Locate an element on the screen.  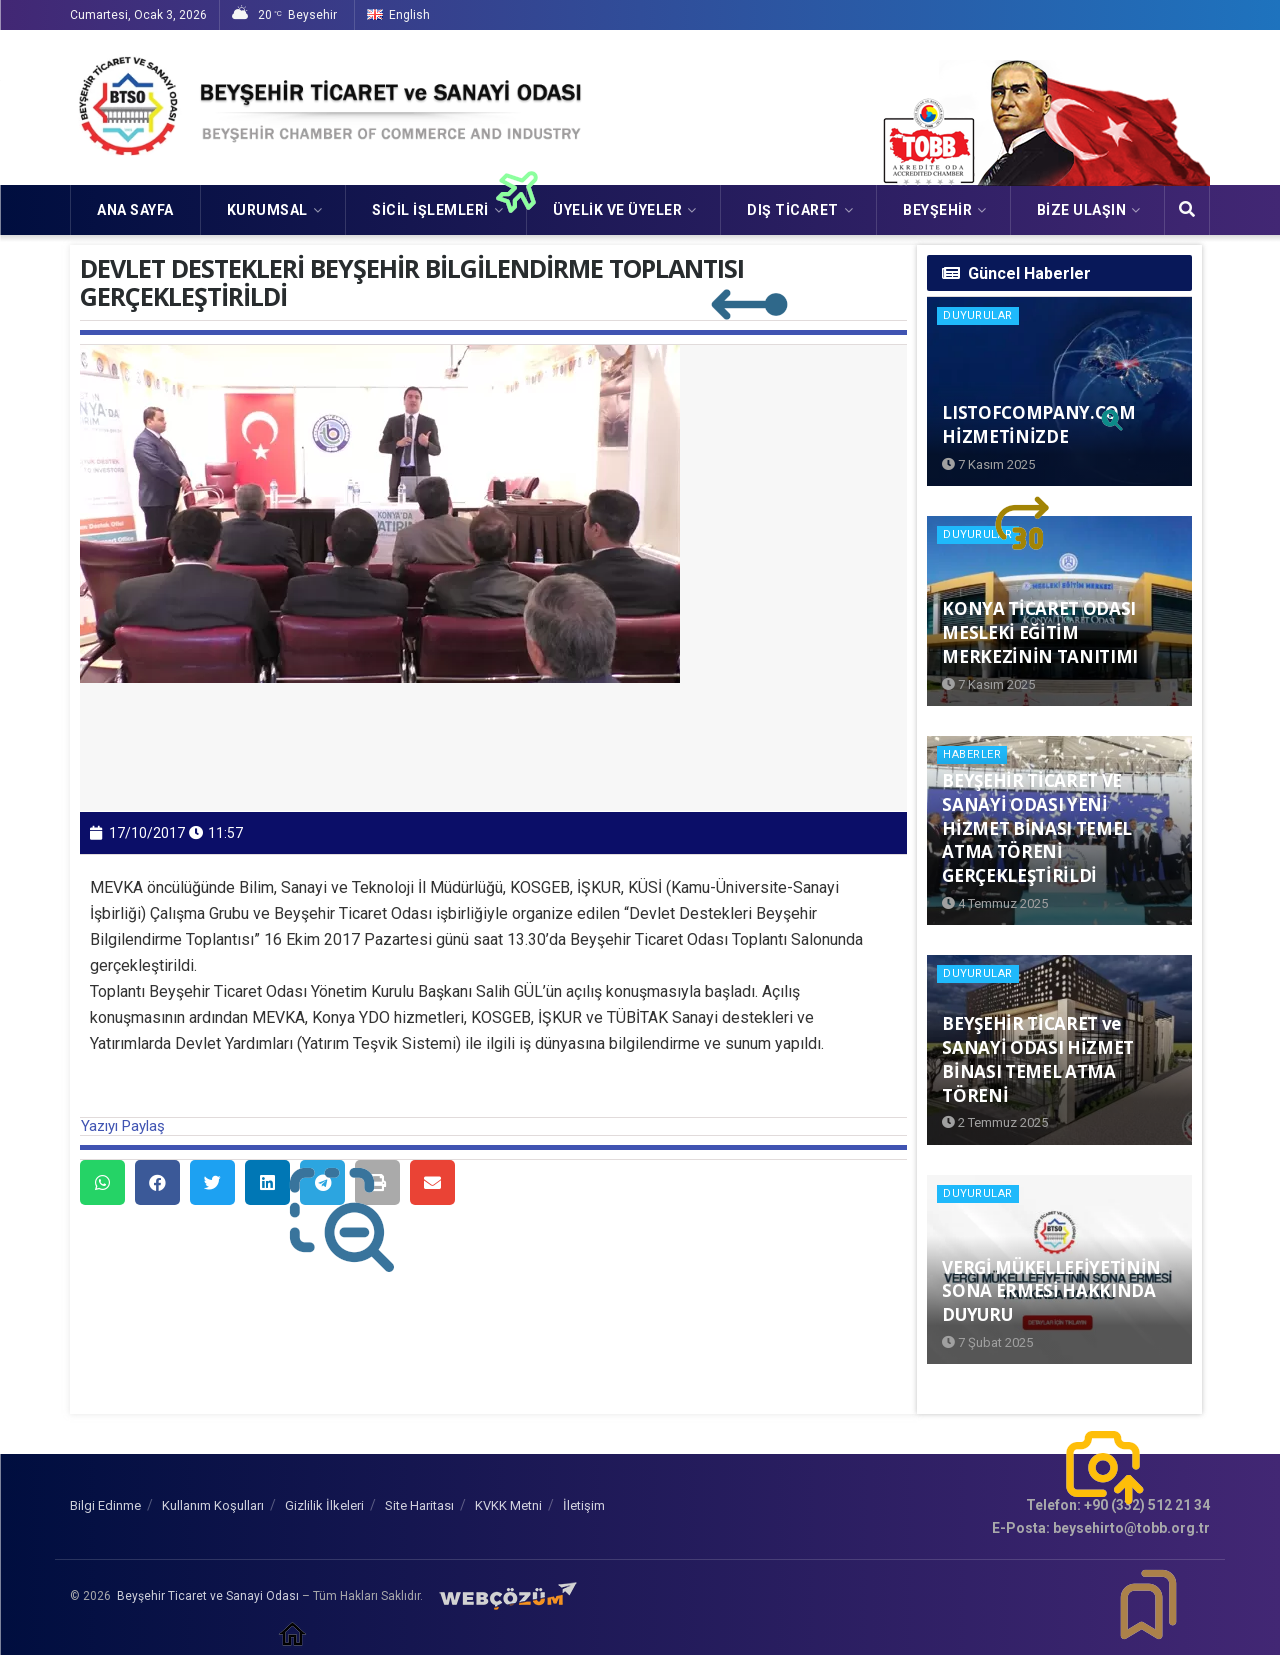
upload a photo from your camera is located at coordinates (1103, 1464).